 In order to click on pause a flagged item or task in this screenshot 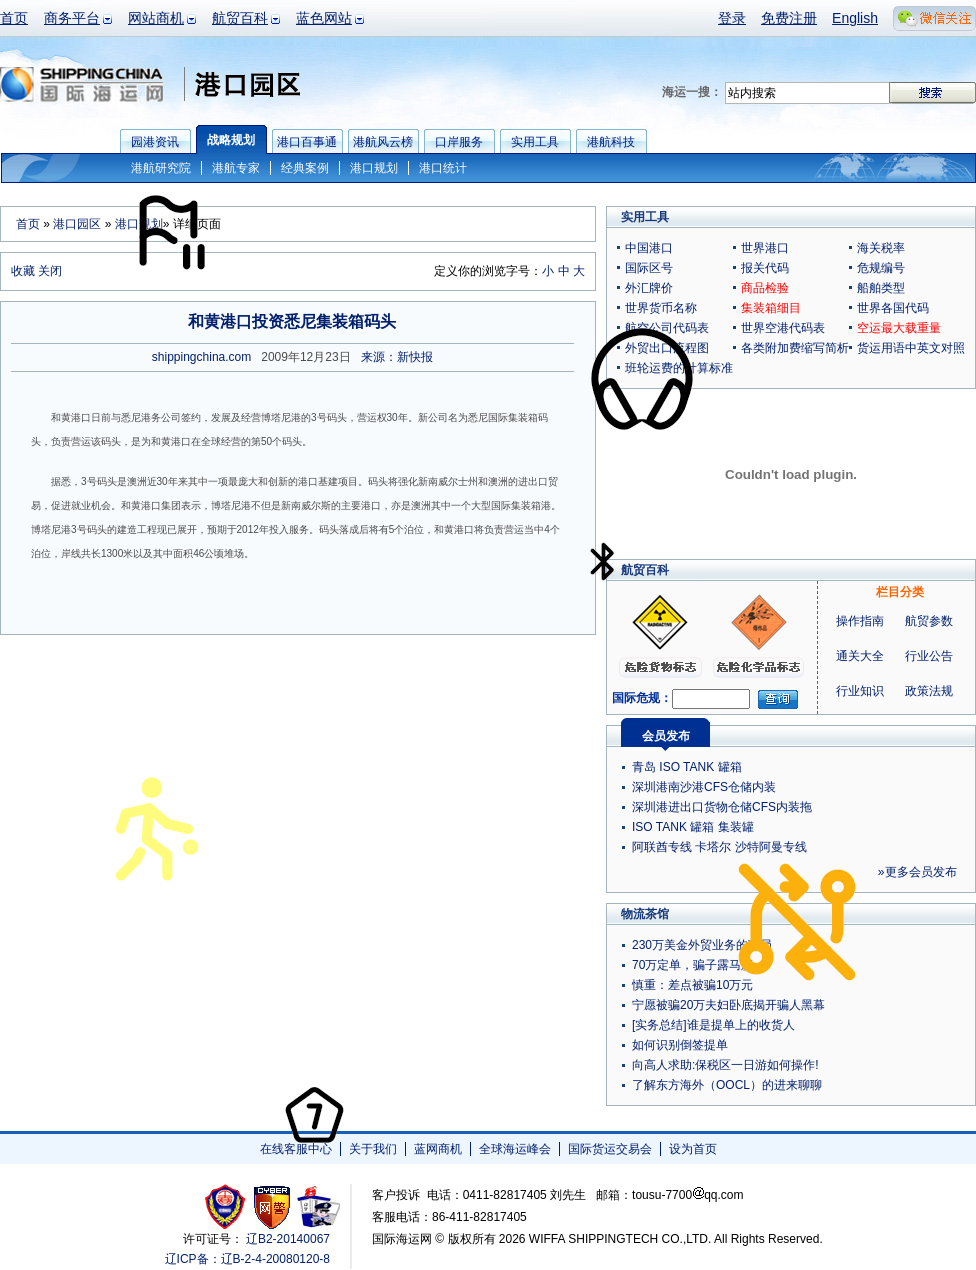, I will do `click(168, 229)`.